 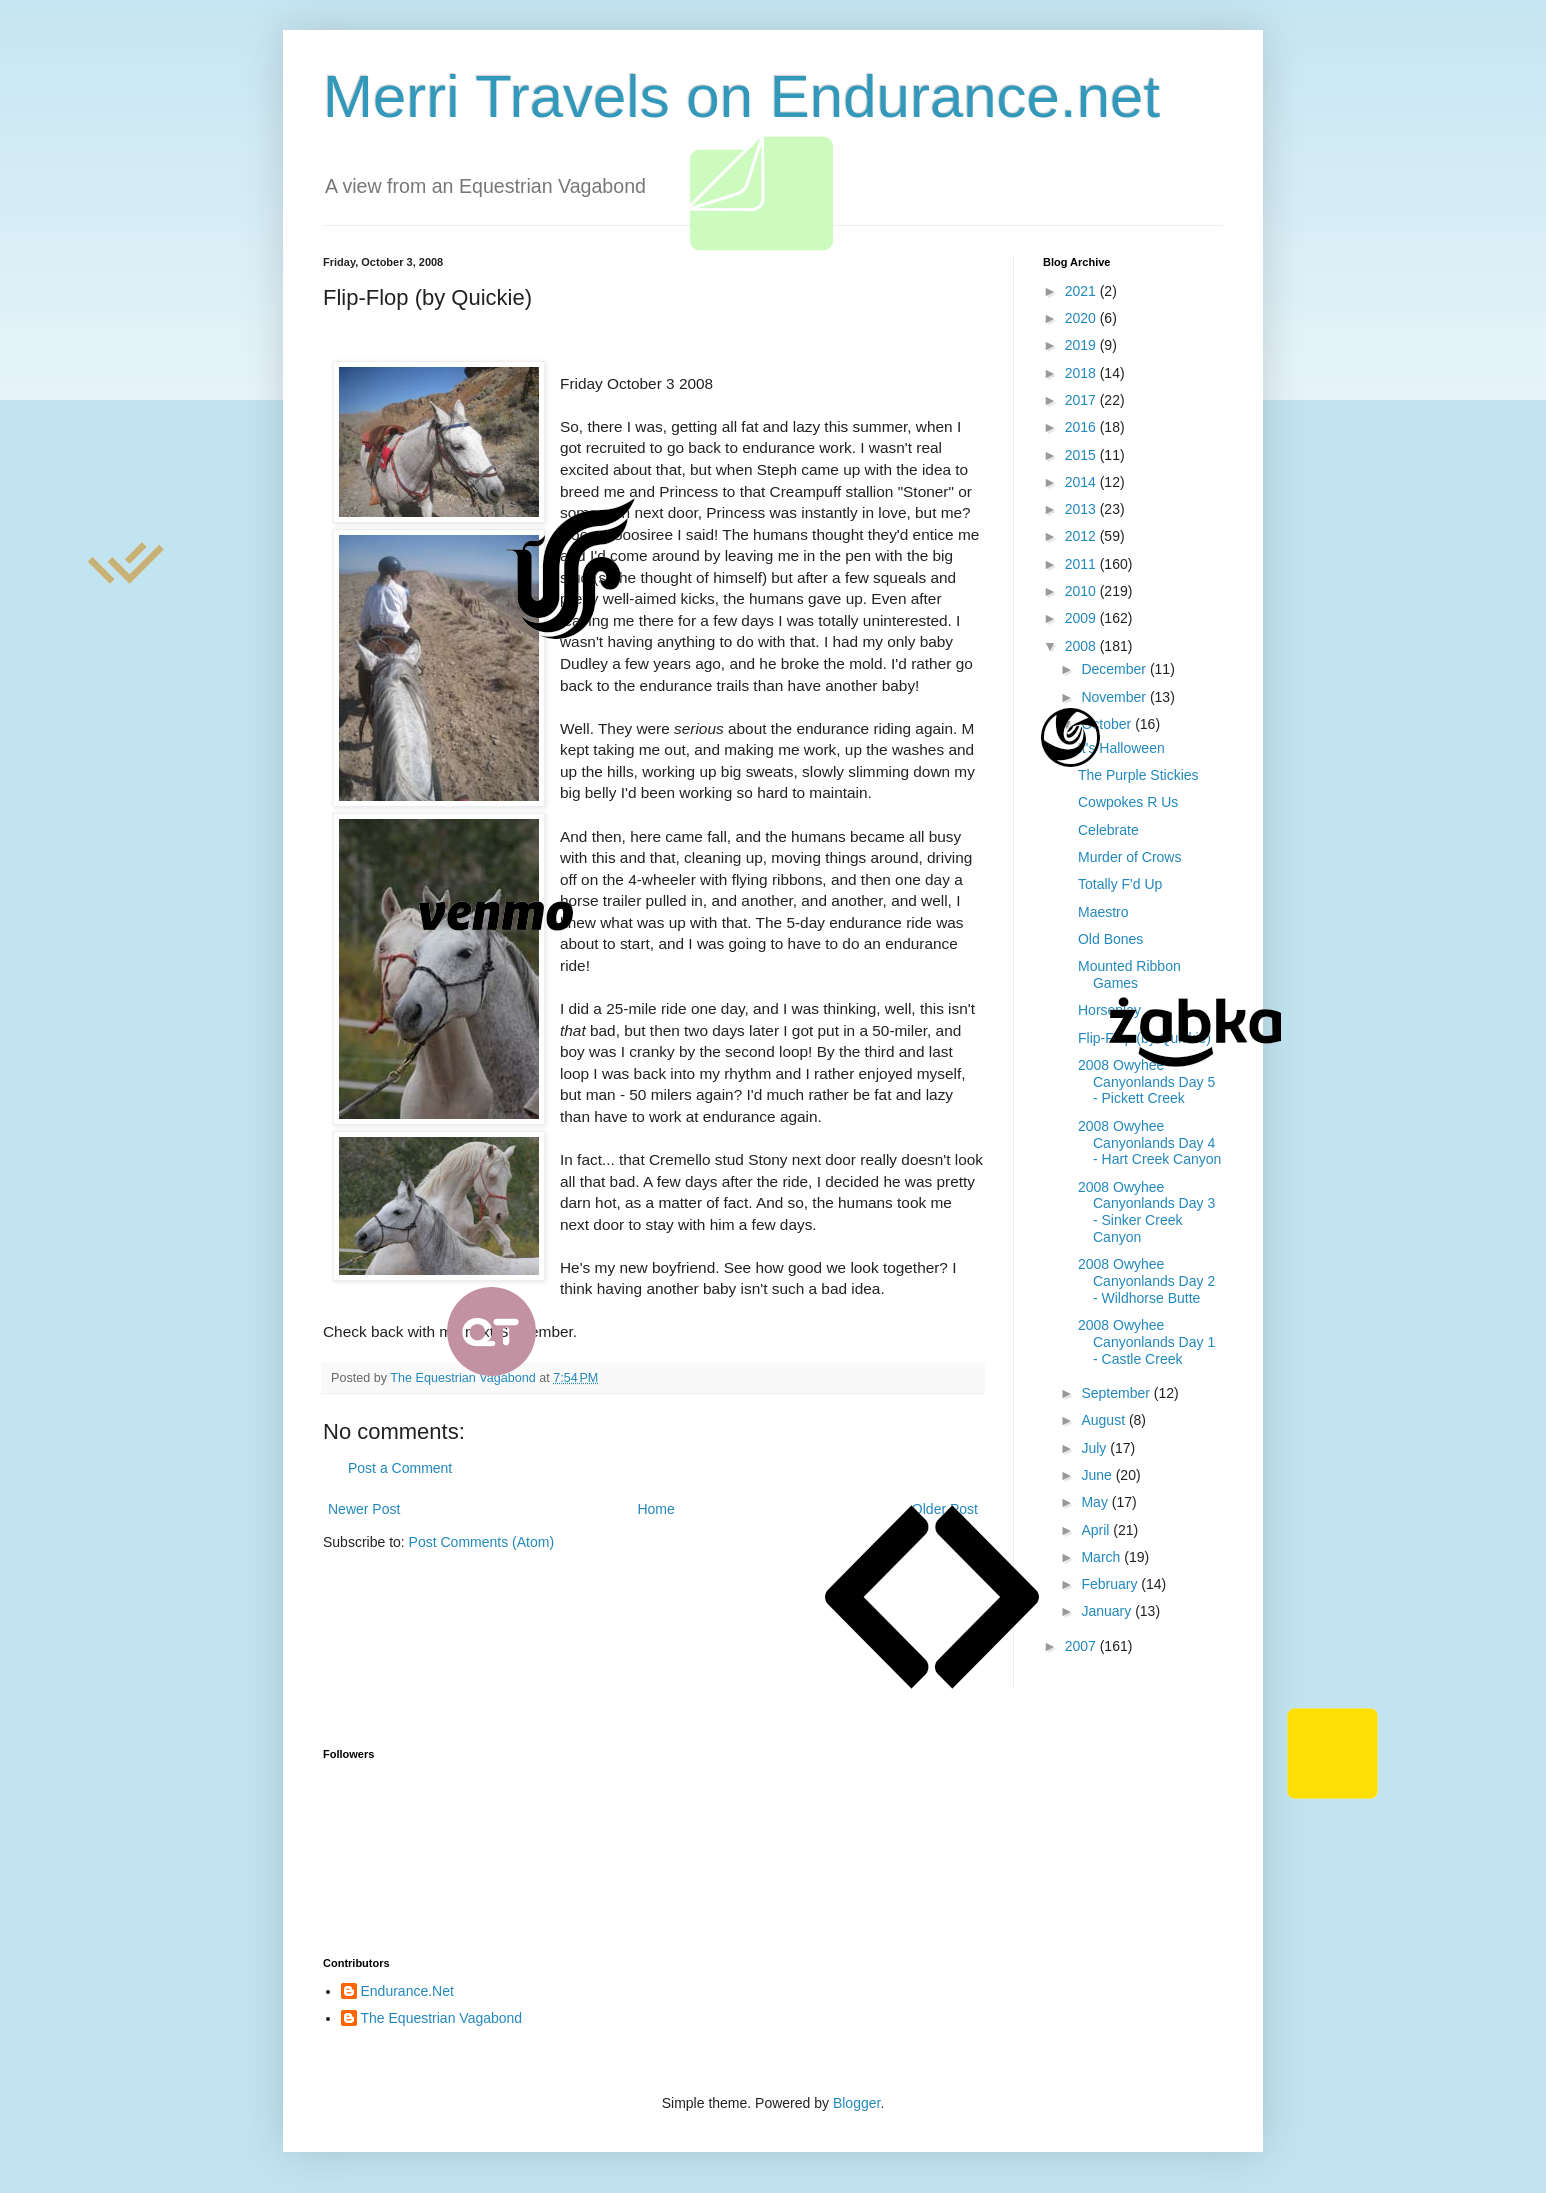 I want to click on open the Sam's Club app, so click(x=932, y=1597).